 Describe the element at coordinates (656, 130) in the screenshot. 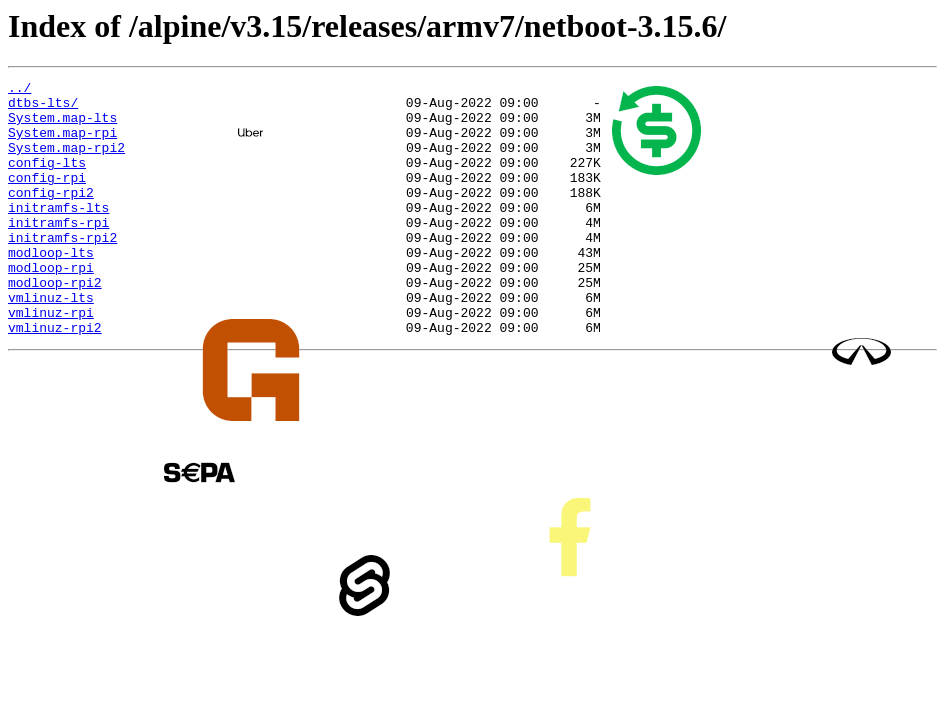

I see `request a refund for a purchase` at that location.